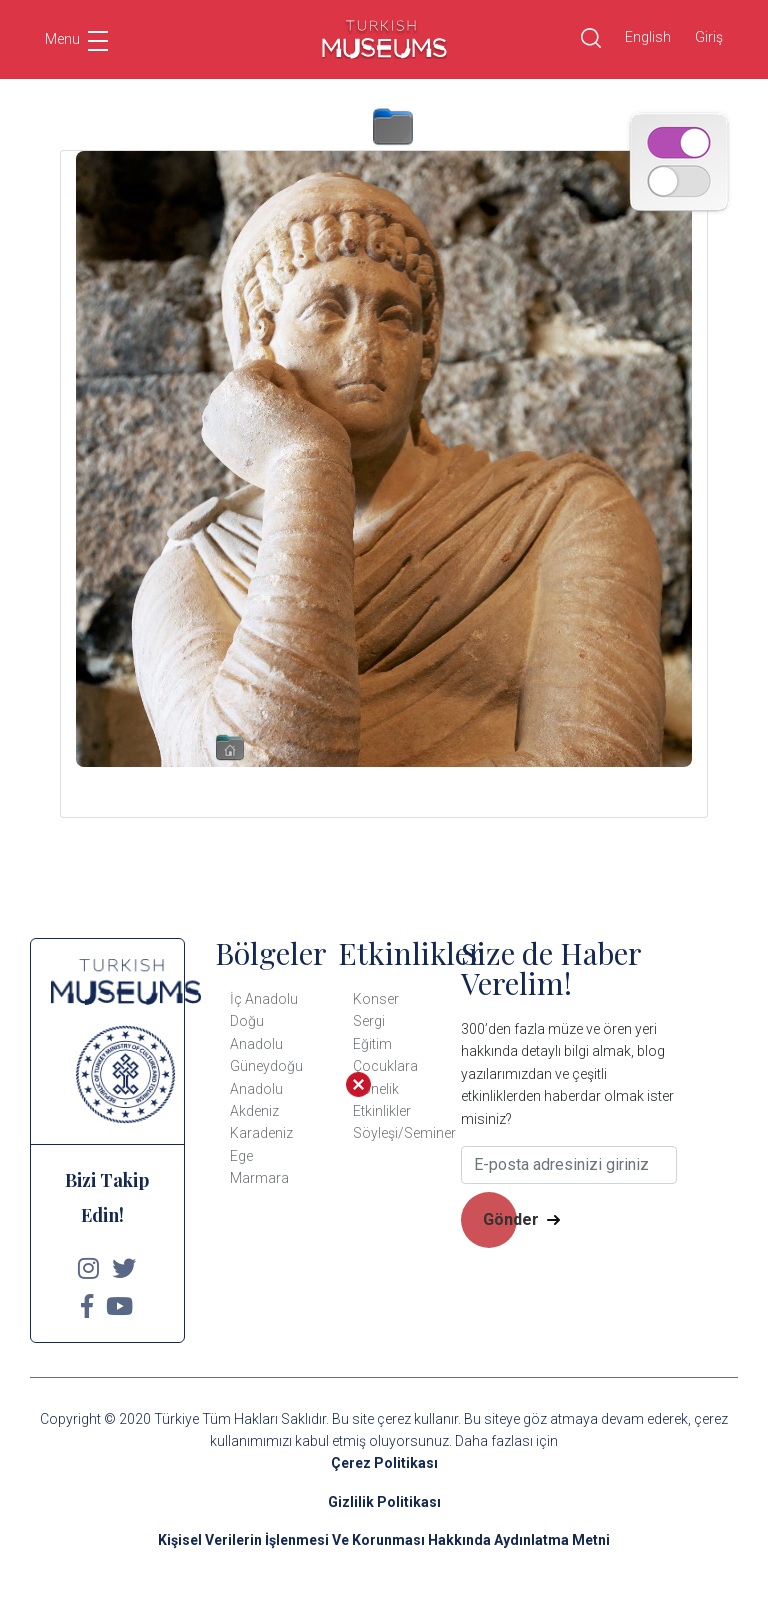 This screenshot has height=1600, width=768. What do you see at coordinates (393, 126) in the screenshot?
I see `open folder to view contents` at bounding box center [393, 126].